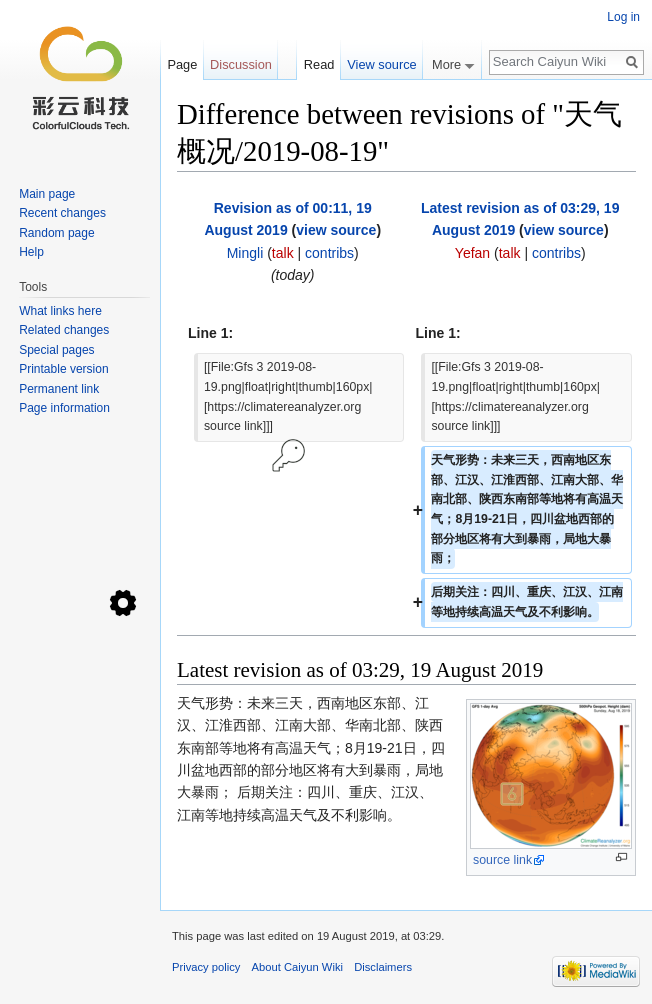 This screenshot has width=652, height=1004. Describe the element at coordinates (512, 794) in the screenshot. I see `select the number six` at that location.